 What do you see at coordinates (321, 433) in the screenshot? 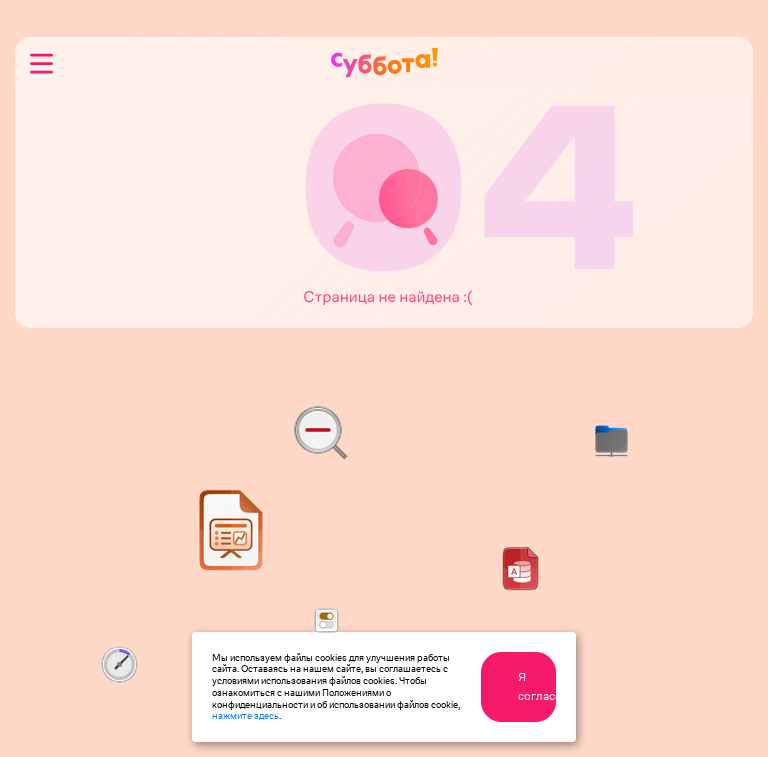
I see `zoom out to see more content` at bounding box center [321, 433].